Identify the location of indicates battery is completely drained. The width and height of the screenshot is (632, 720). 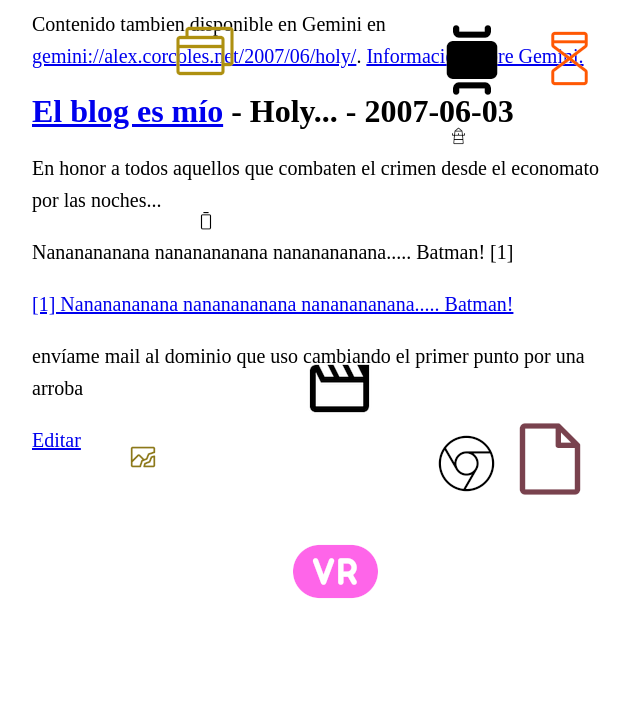
(206, 221).